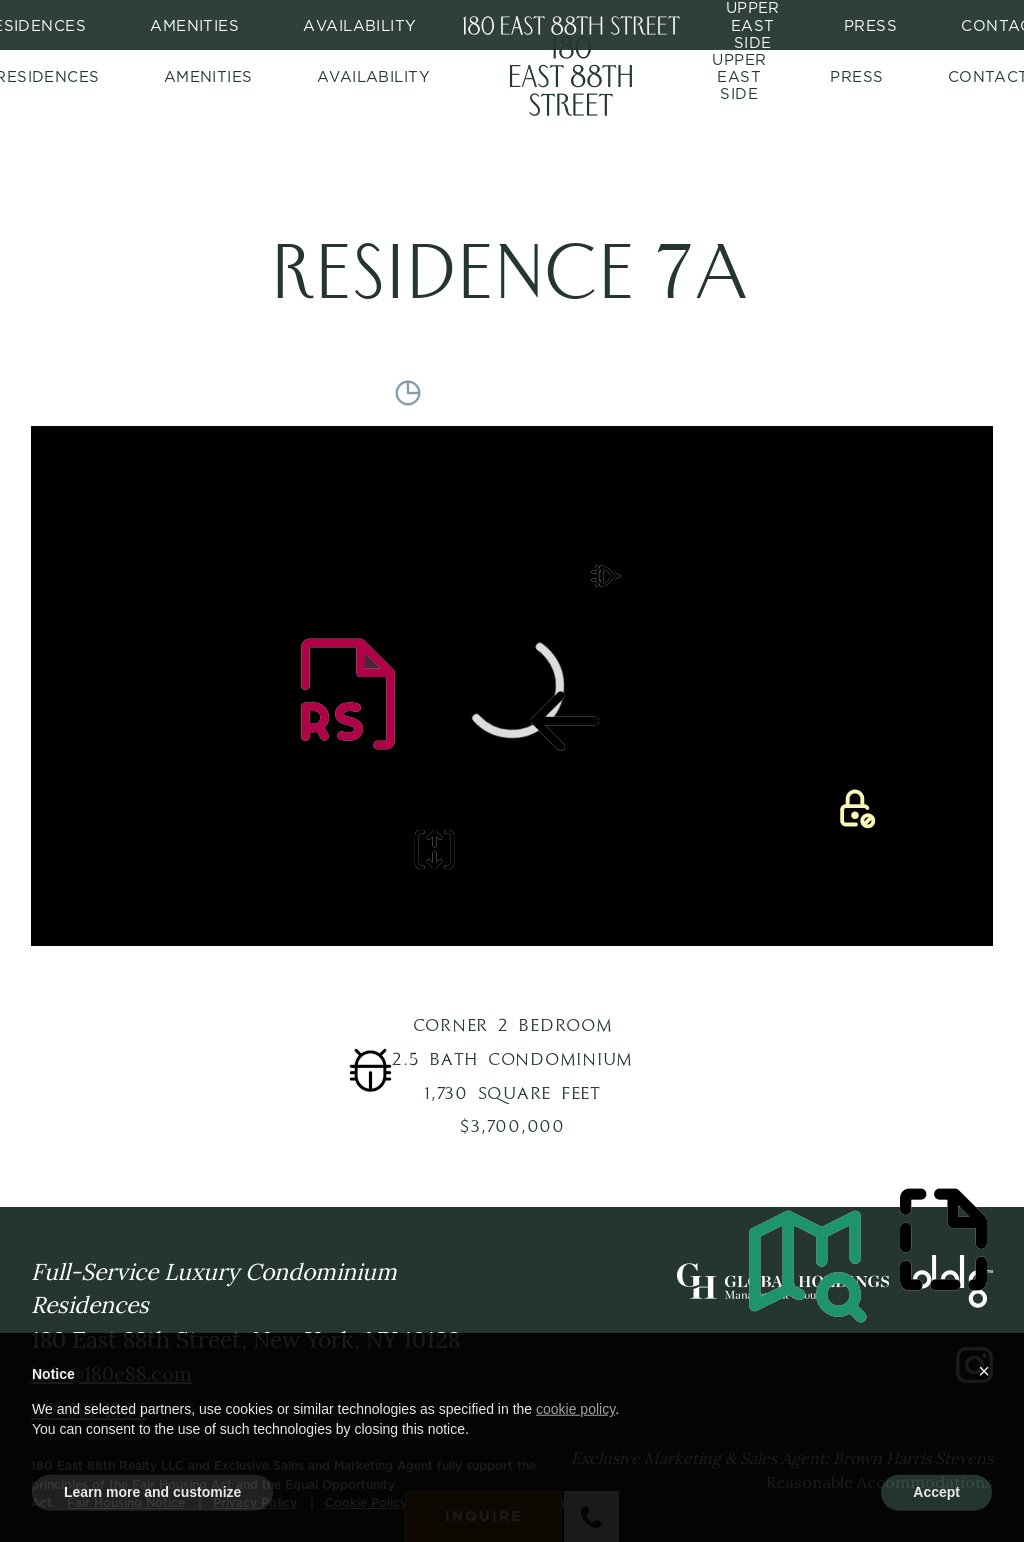  I want to click on xnor logic gate symbol for circuit design, so click(606, 576).